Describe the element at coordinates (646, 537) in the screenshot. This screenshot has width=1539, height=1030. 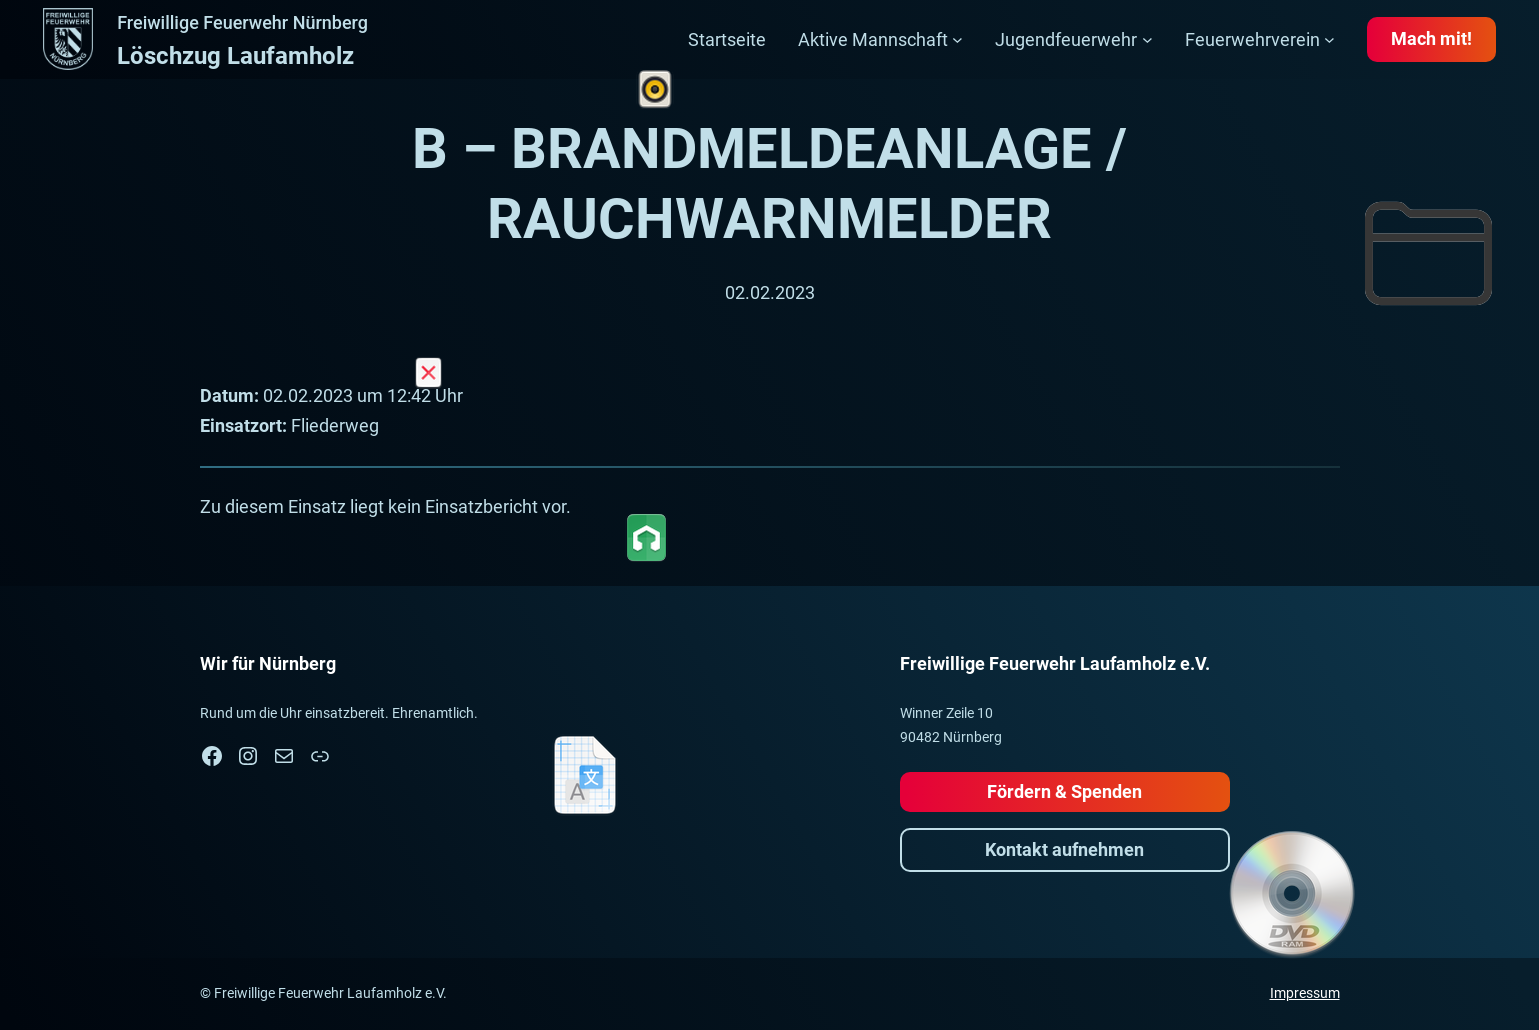
I see `an LMMS music project file` at that location.